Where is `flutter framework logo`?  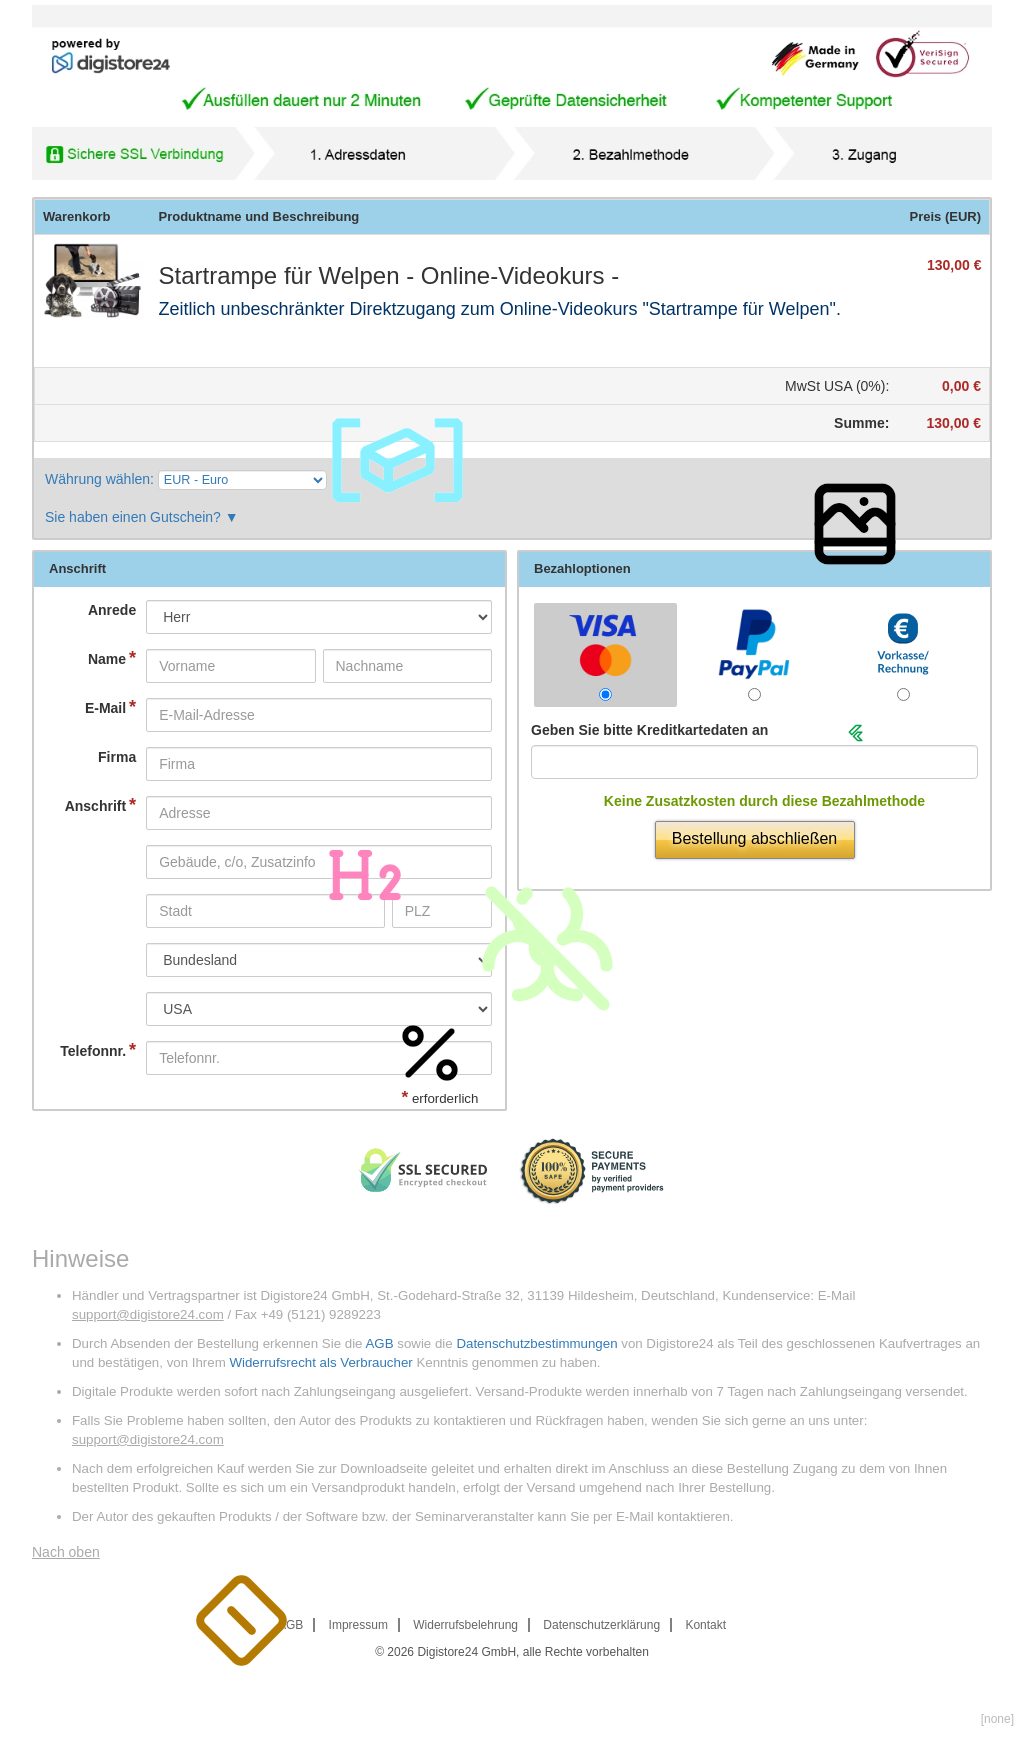
flutter framework logo is located at coordinates (856, 733).